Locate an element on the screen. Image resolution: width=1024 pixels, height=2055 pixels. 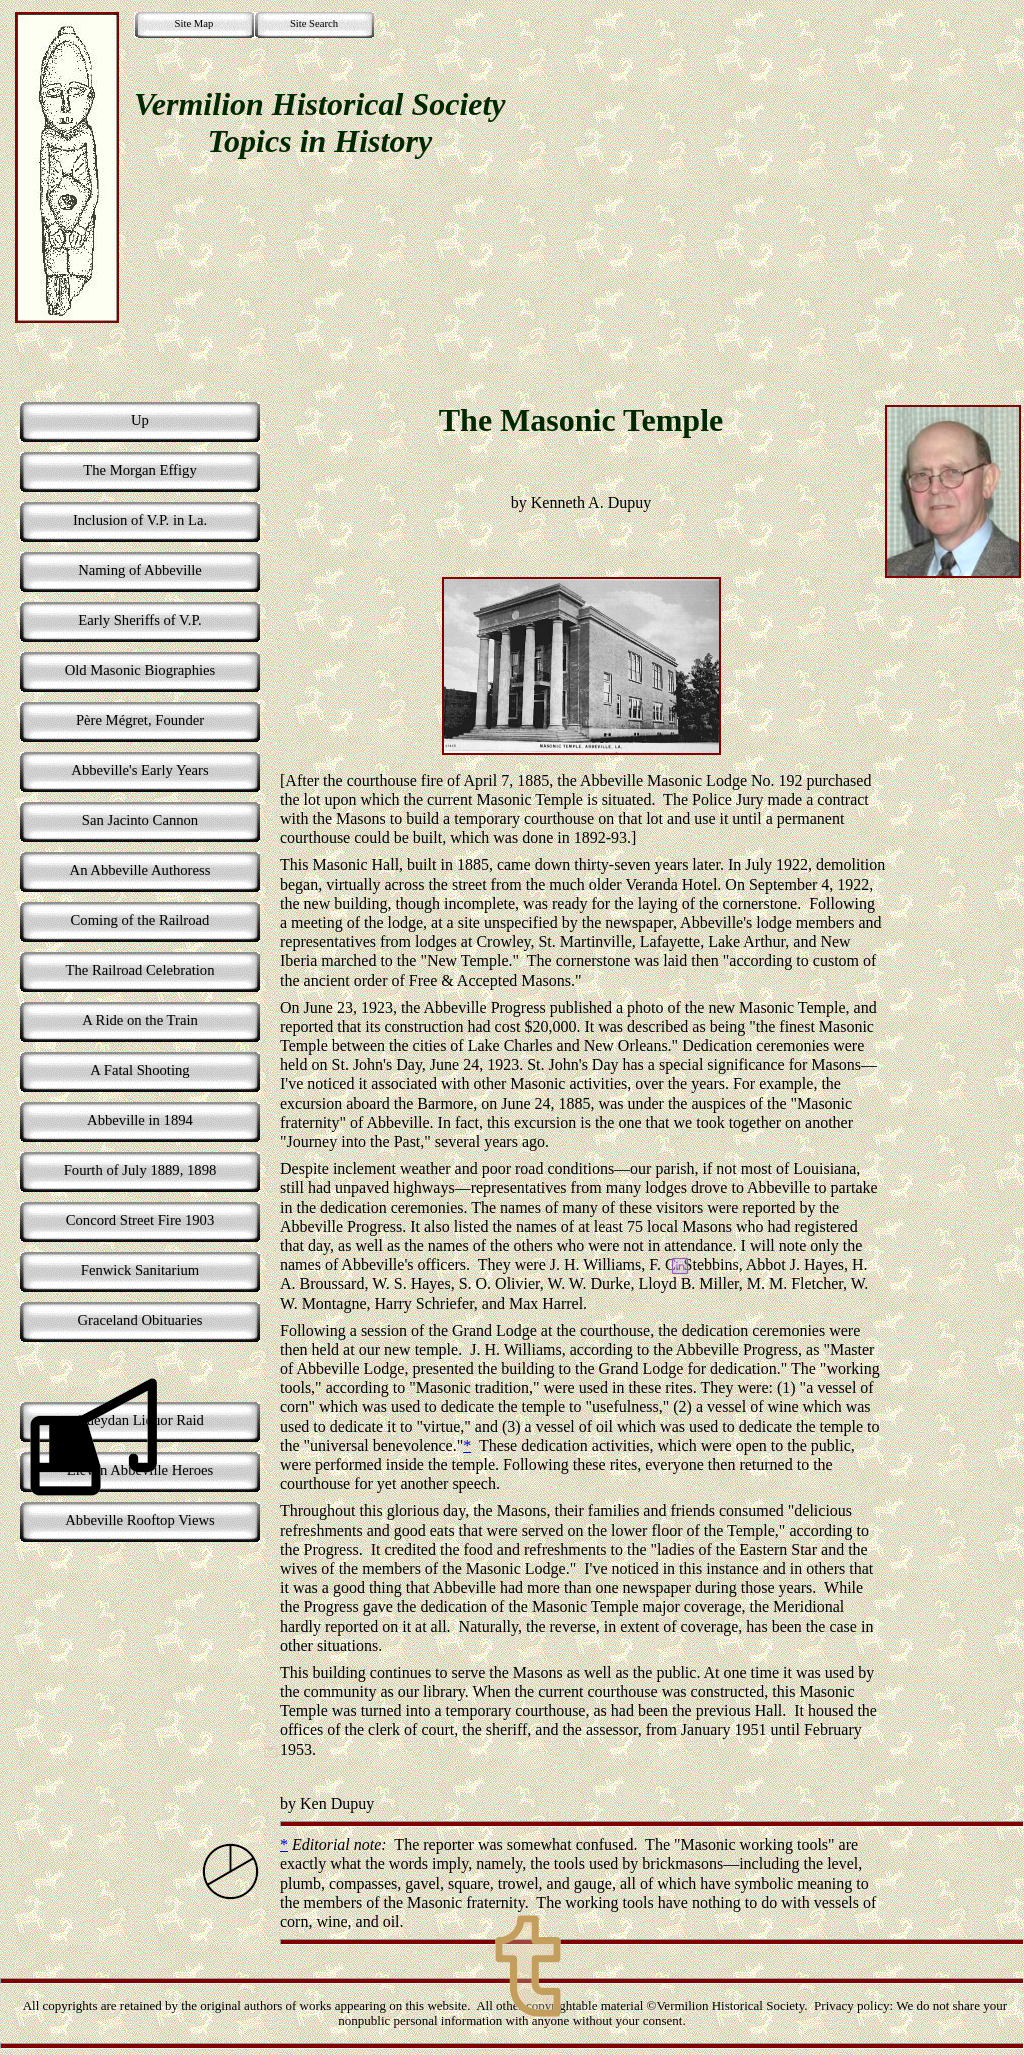
construction or building equipment indicator is located at coordinates (96, 1444).